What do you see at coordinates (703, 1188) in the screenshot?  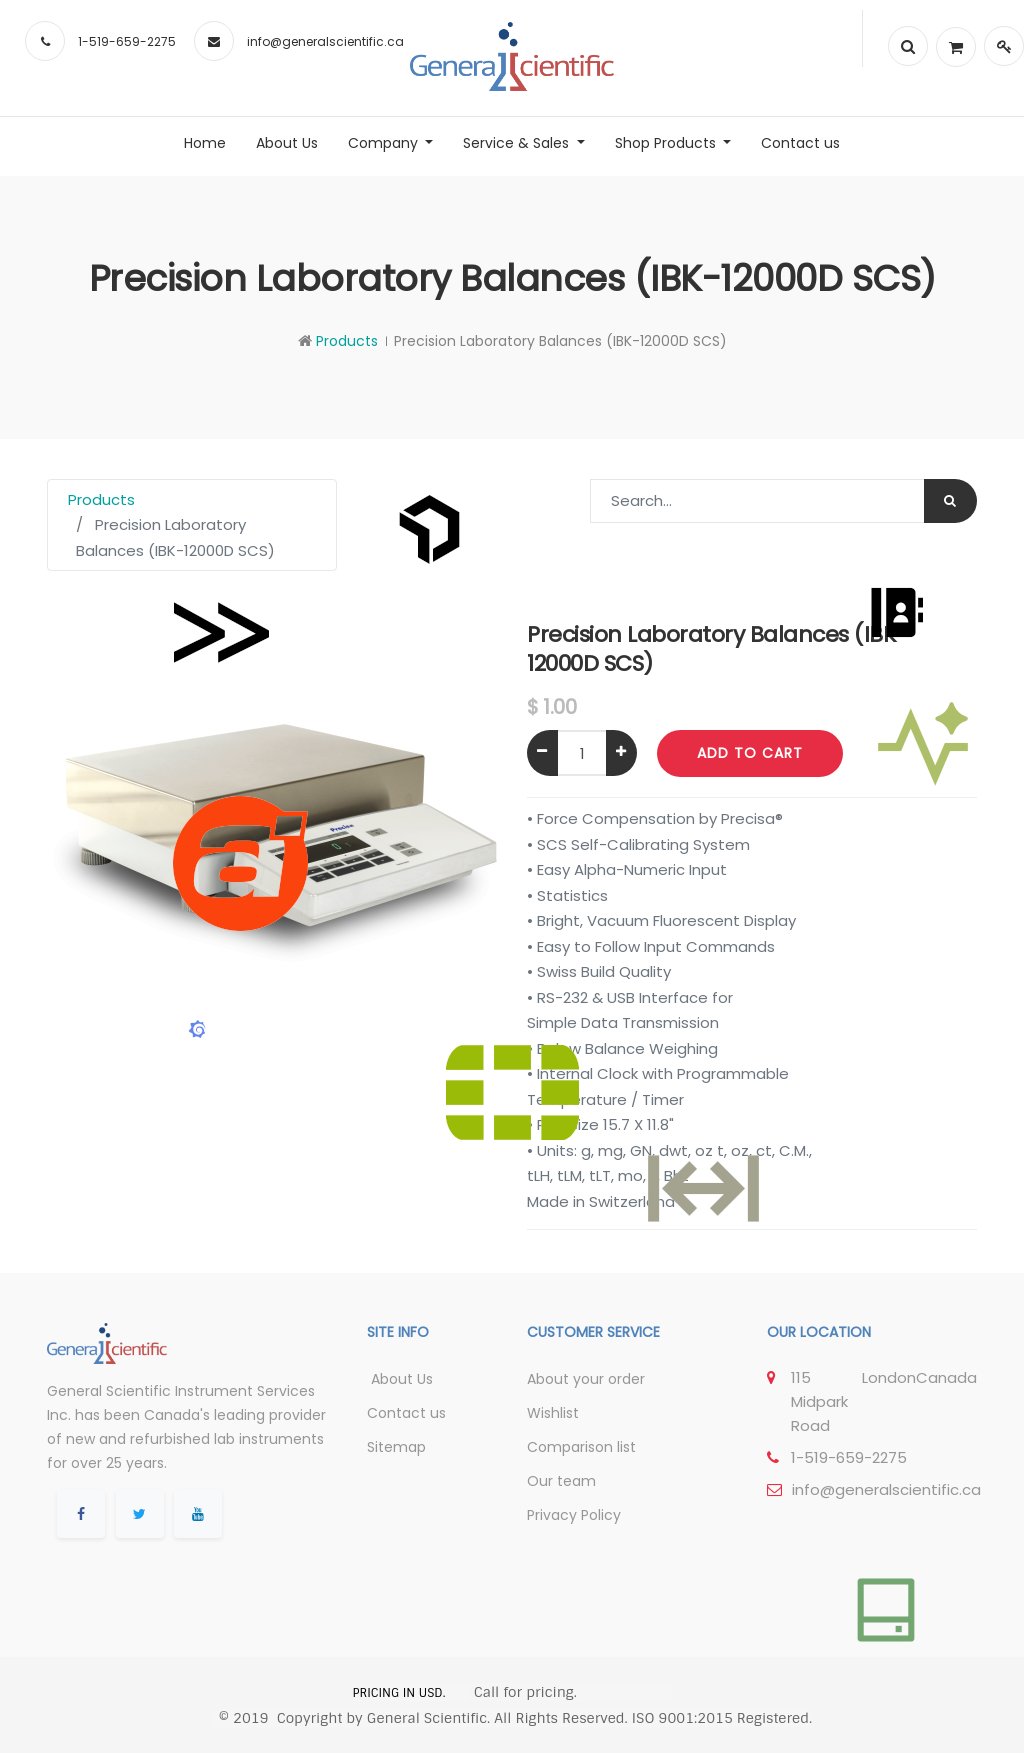 I see `expand content to full width` at bounding box center [703, 1188].